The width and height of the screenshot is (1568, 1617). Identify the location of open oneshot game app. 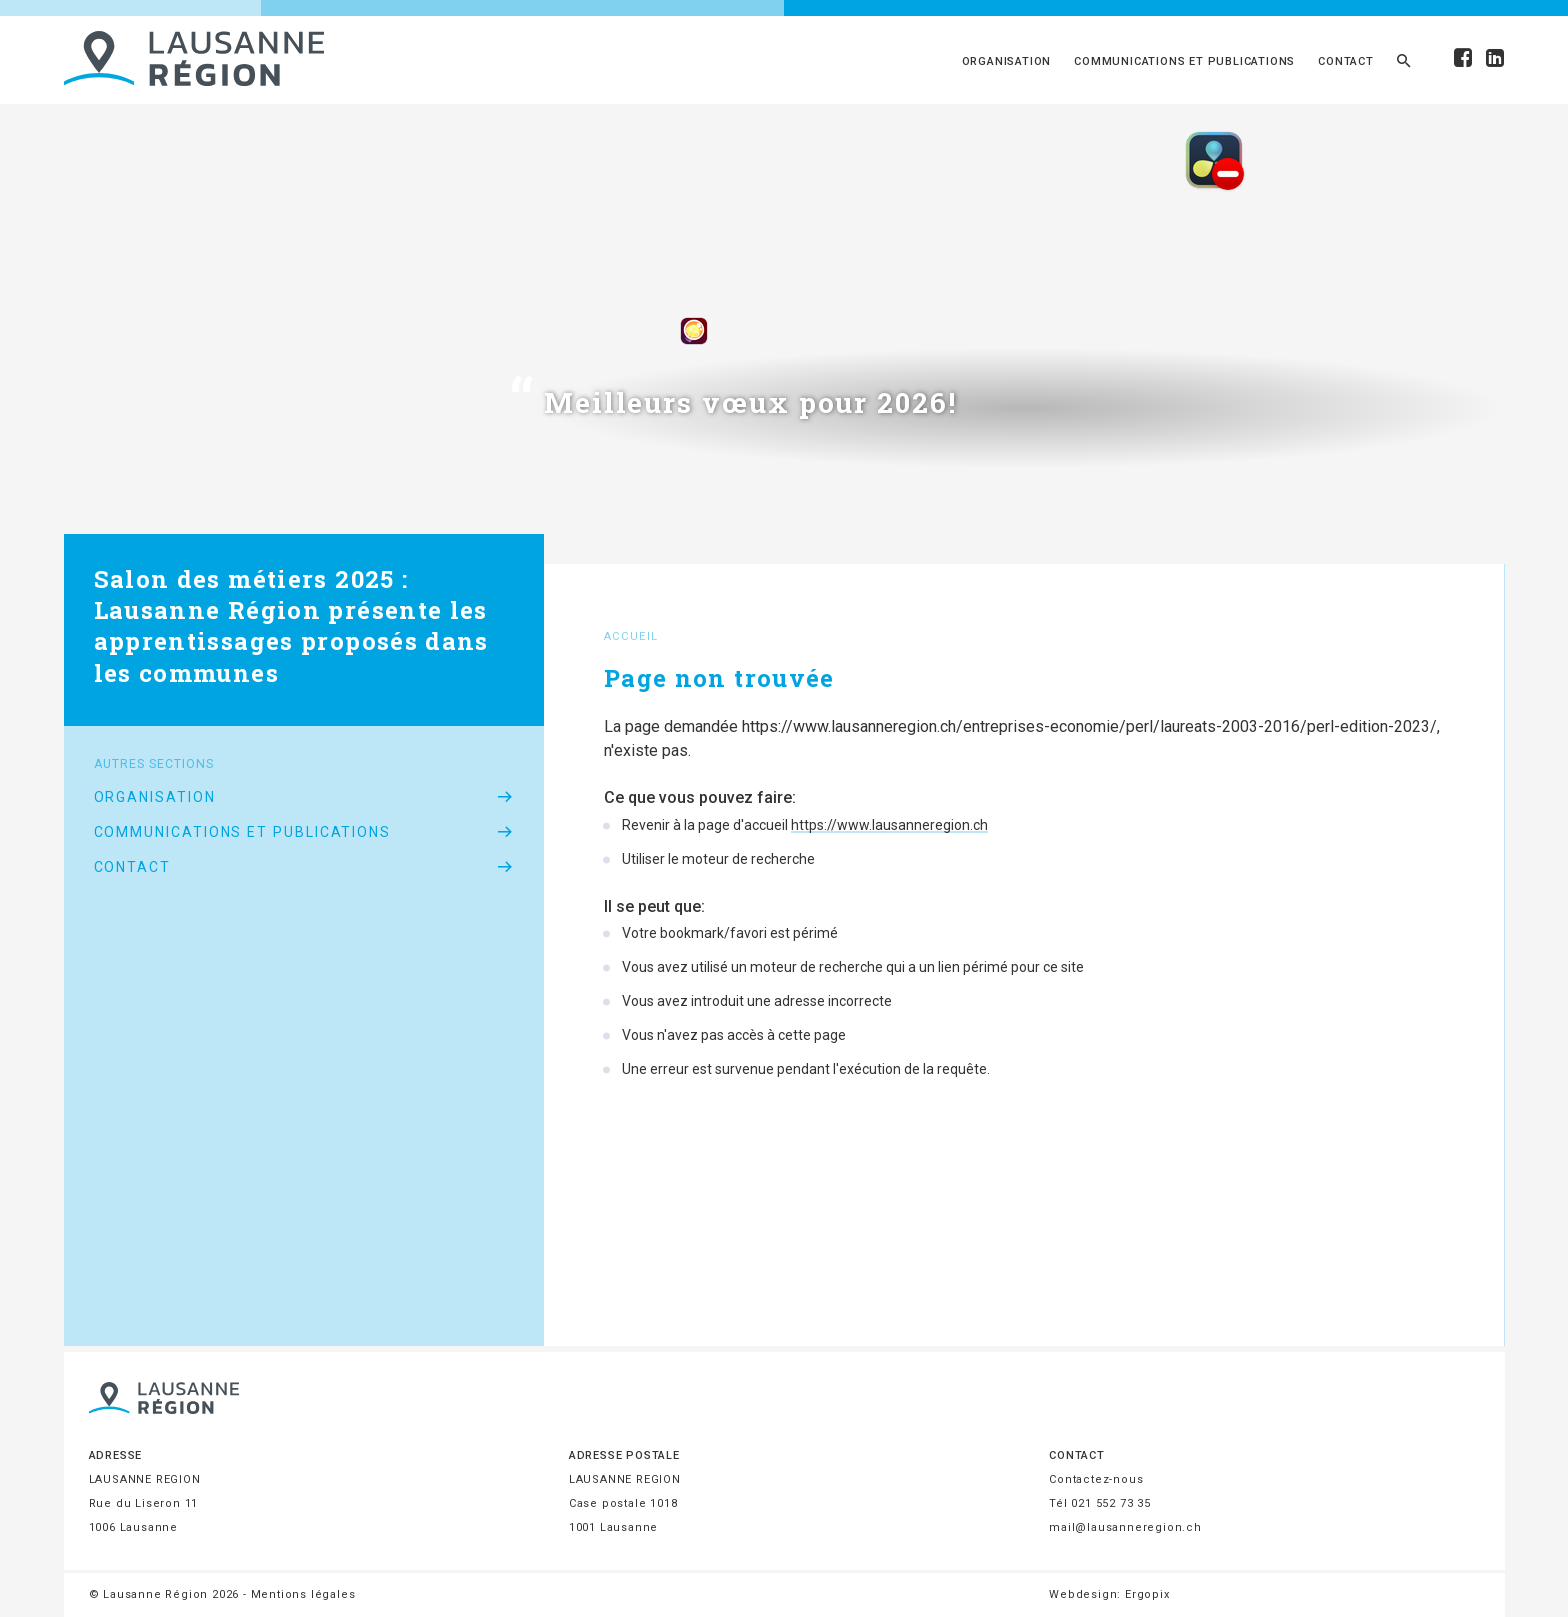
(694, 331).